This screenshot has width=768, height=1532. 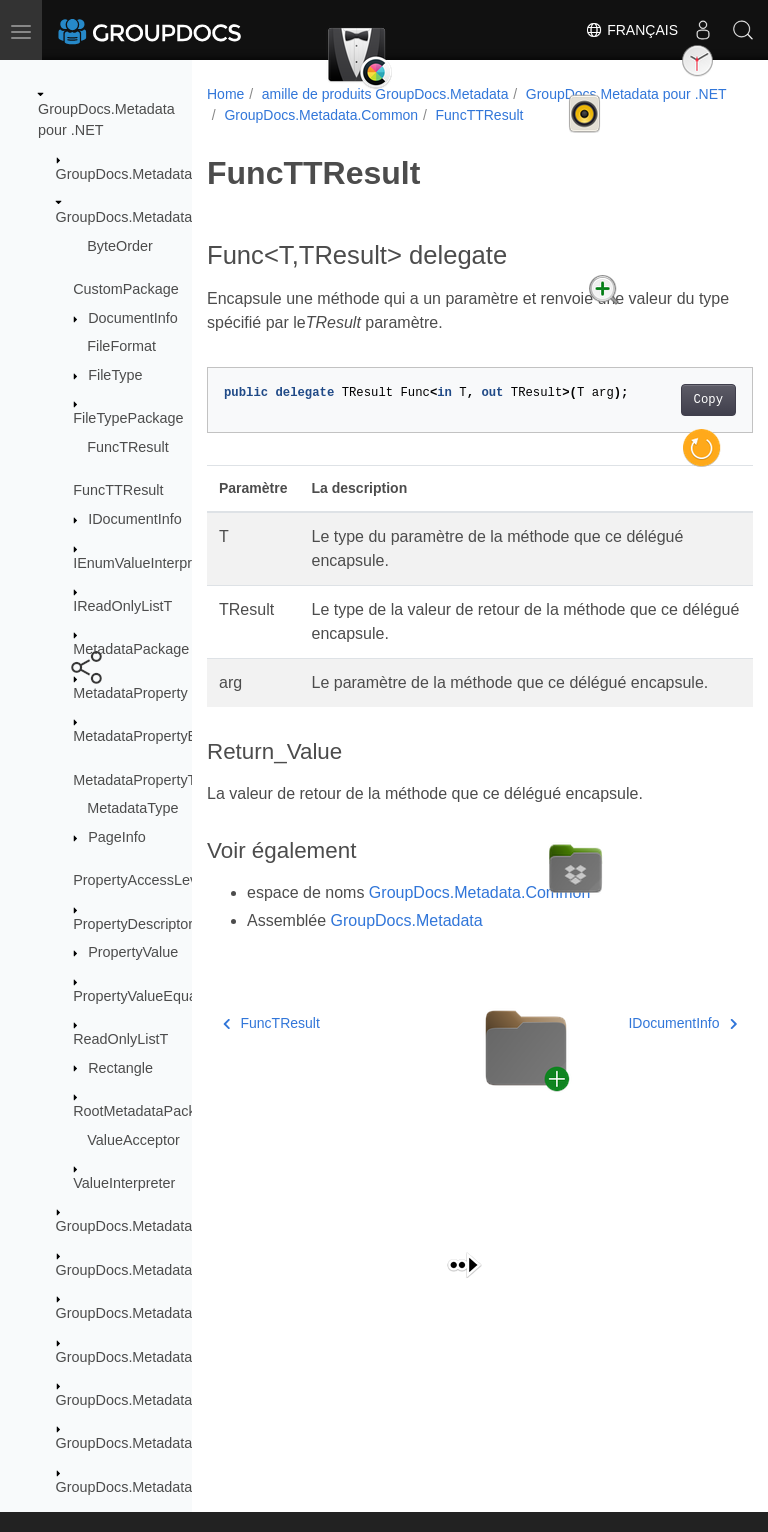 I want to click on open sound or audio settings, so click(x=584, y=113).